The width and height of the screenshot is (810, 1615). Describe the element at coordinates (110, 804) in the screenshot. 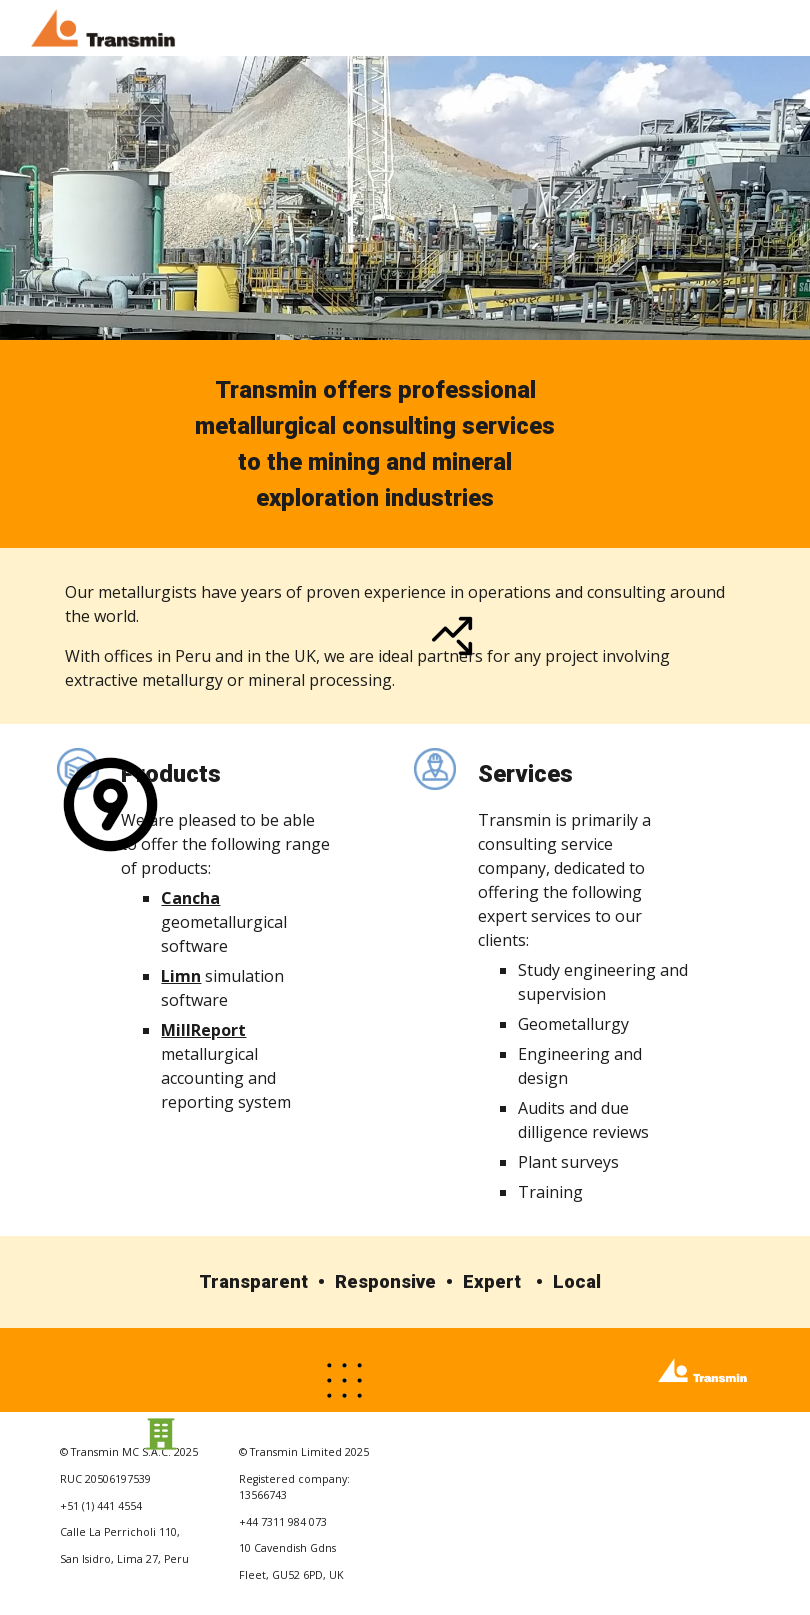

I see `indicates item number nine in a list or sequence` at that location.